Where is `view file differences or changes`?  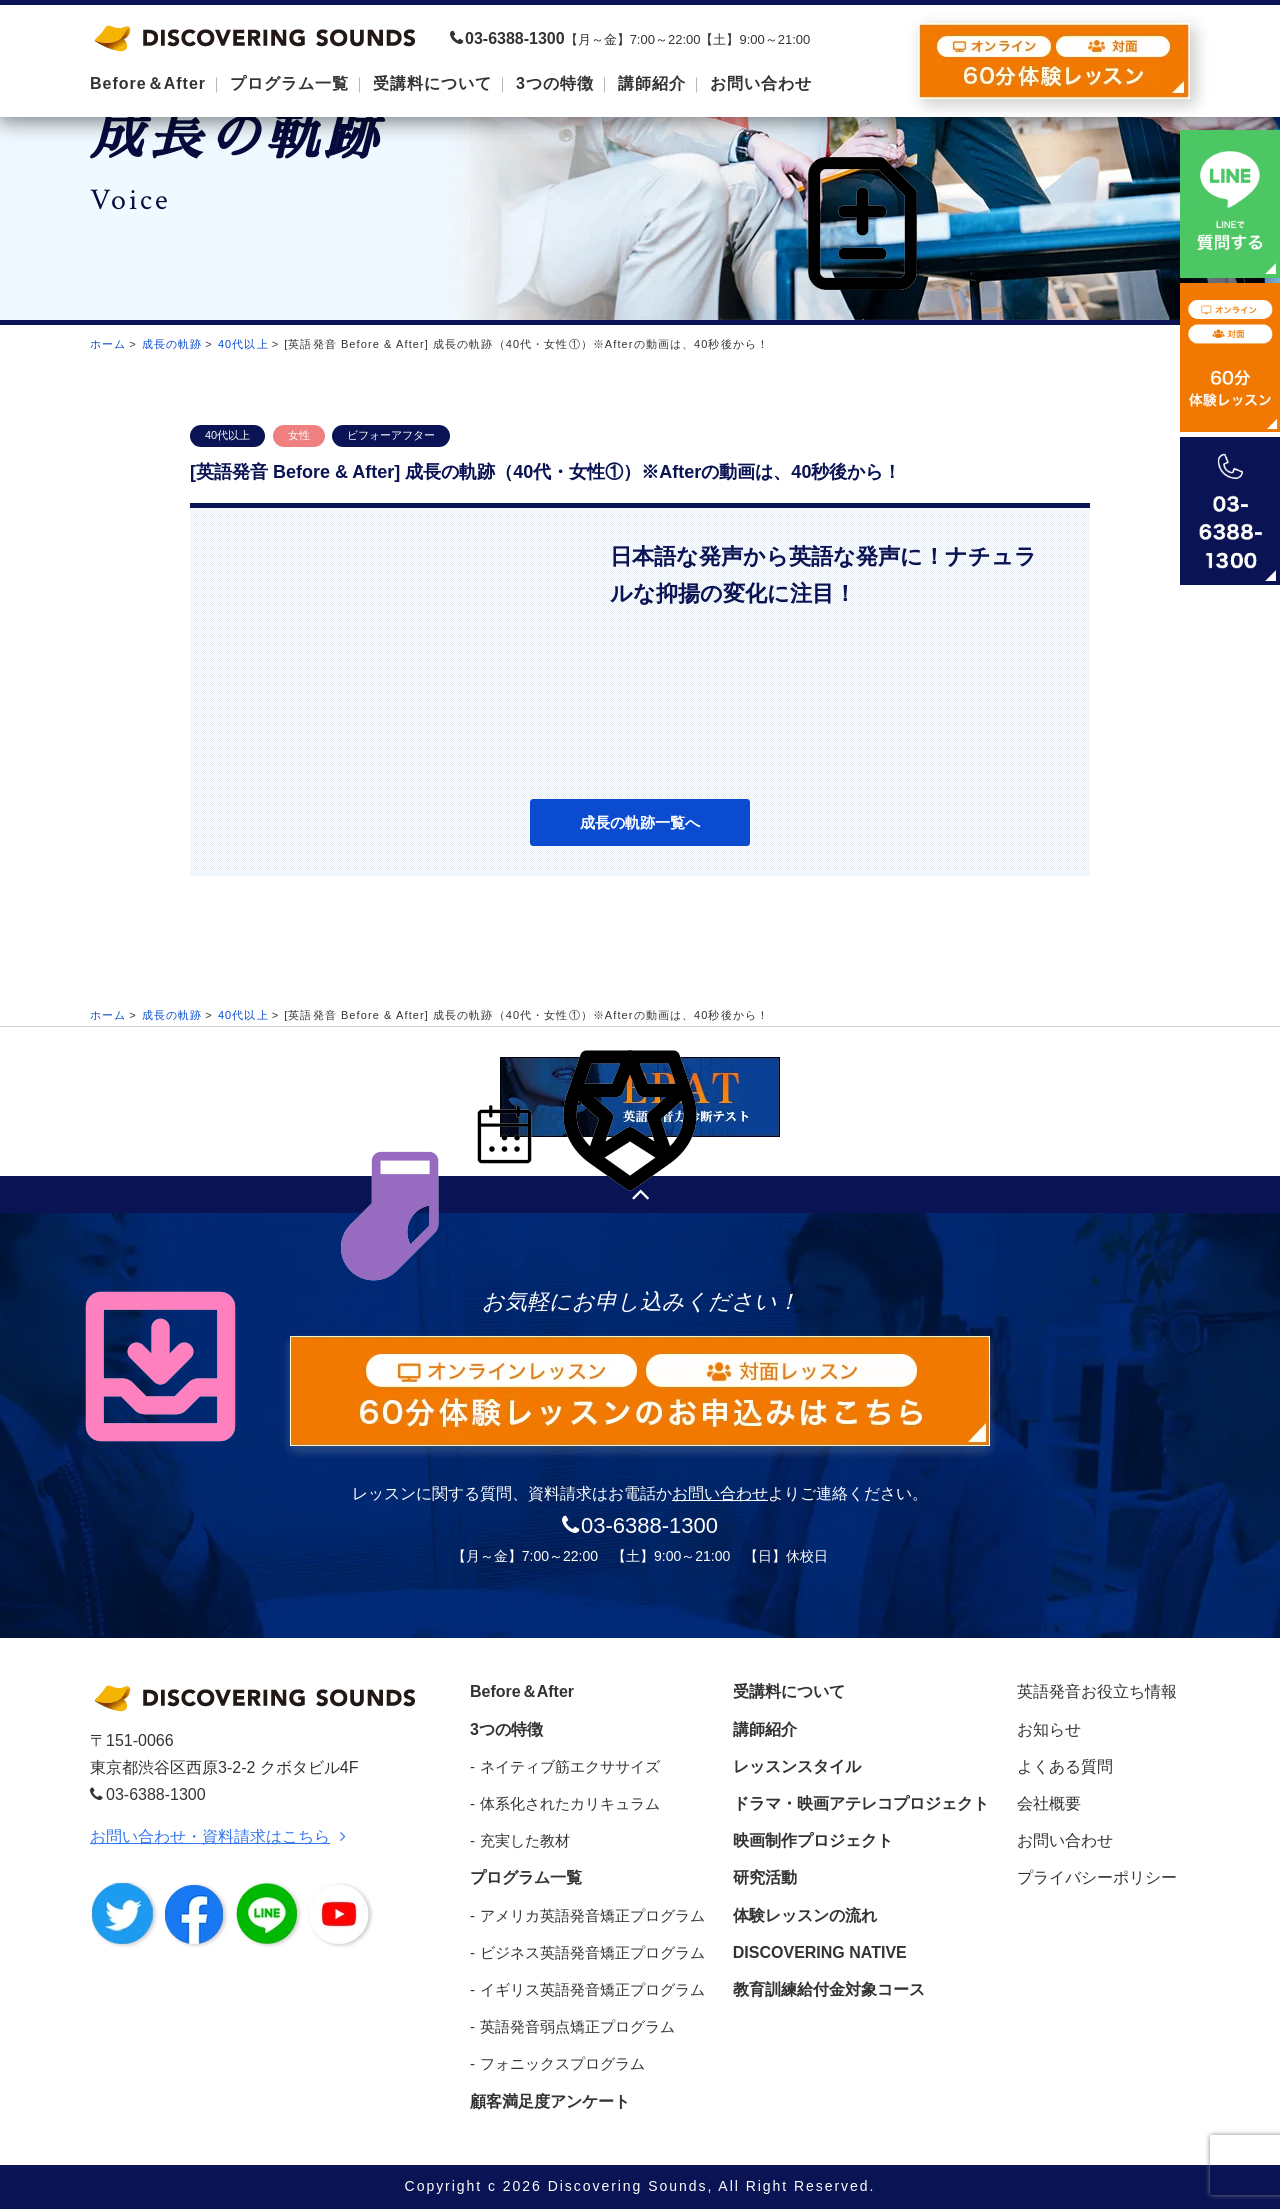 view file differences or changes is located at coordinates (862, 223).